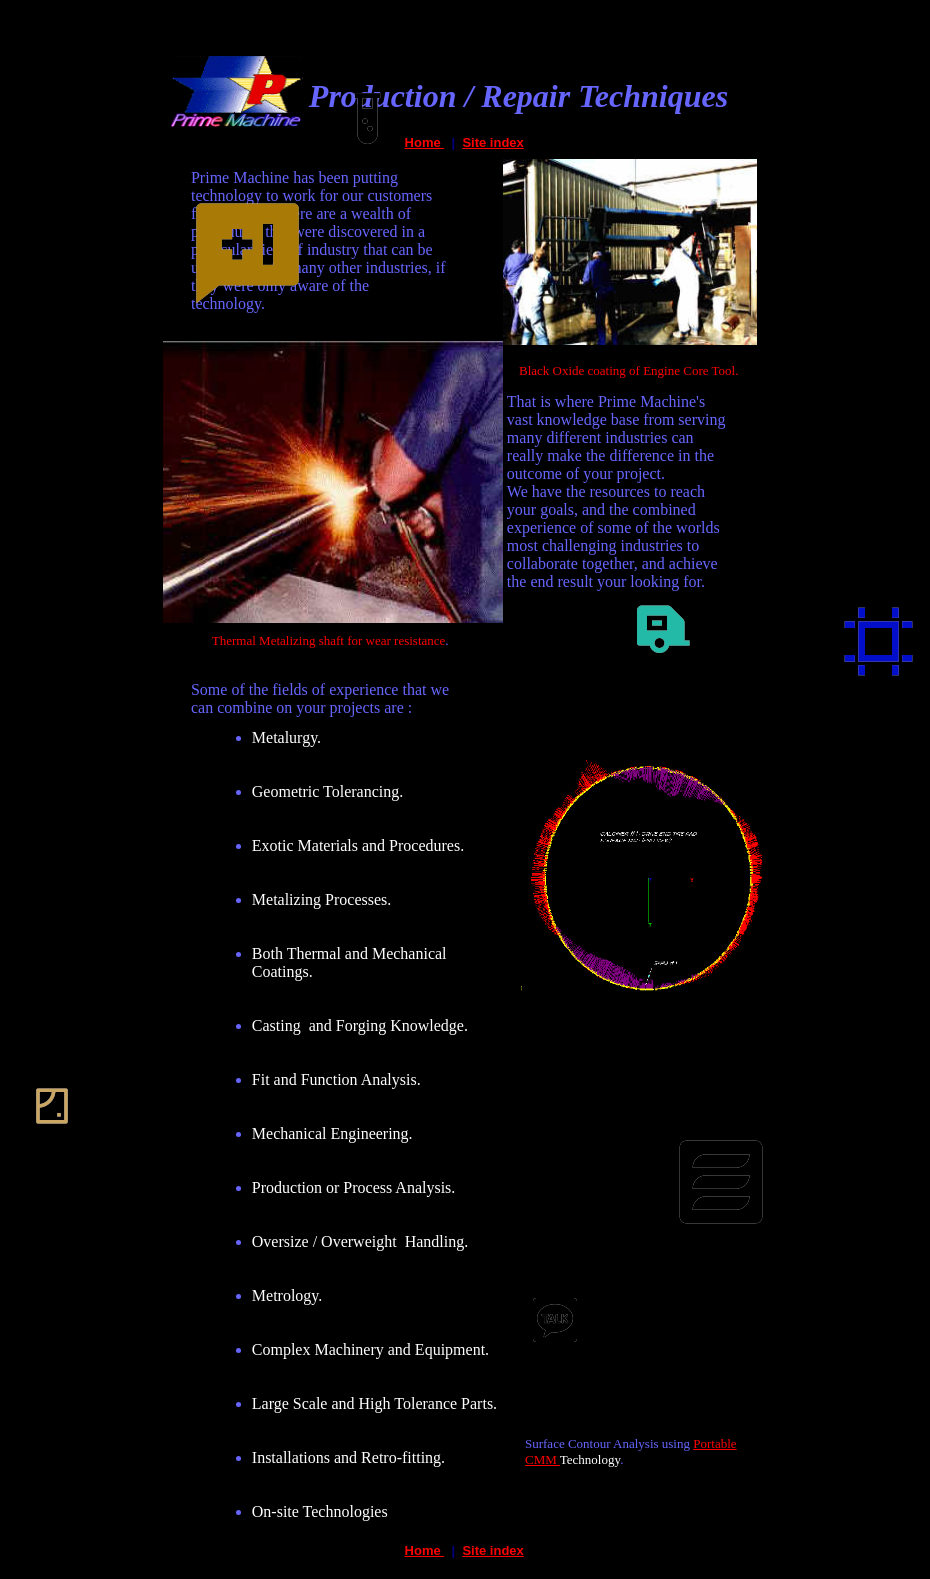 The height and width of the screenshot is (1579, 930). I want to click on add a follow-up message to a conversation, so click(247, 249).